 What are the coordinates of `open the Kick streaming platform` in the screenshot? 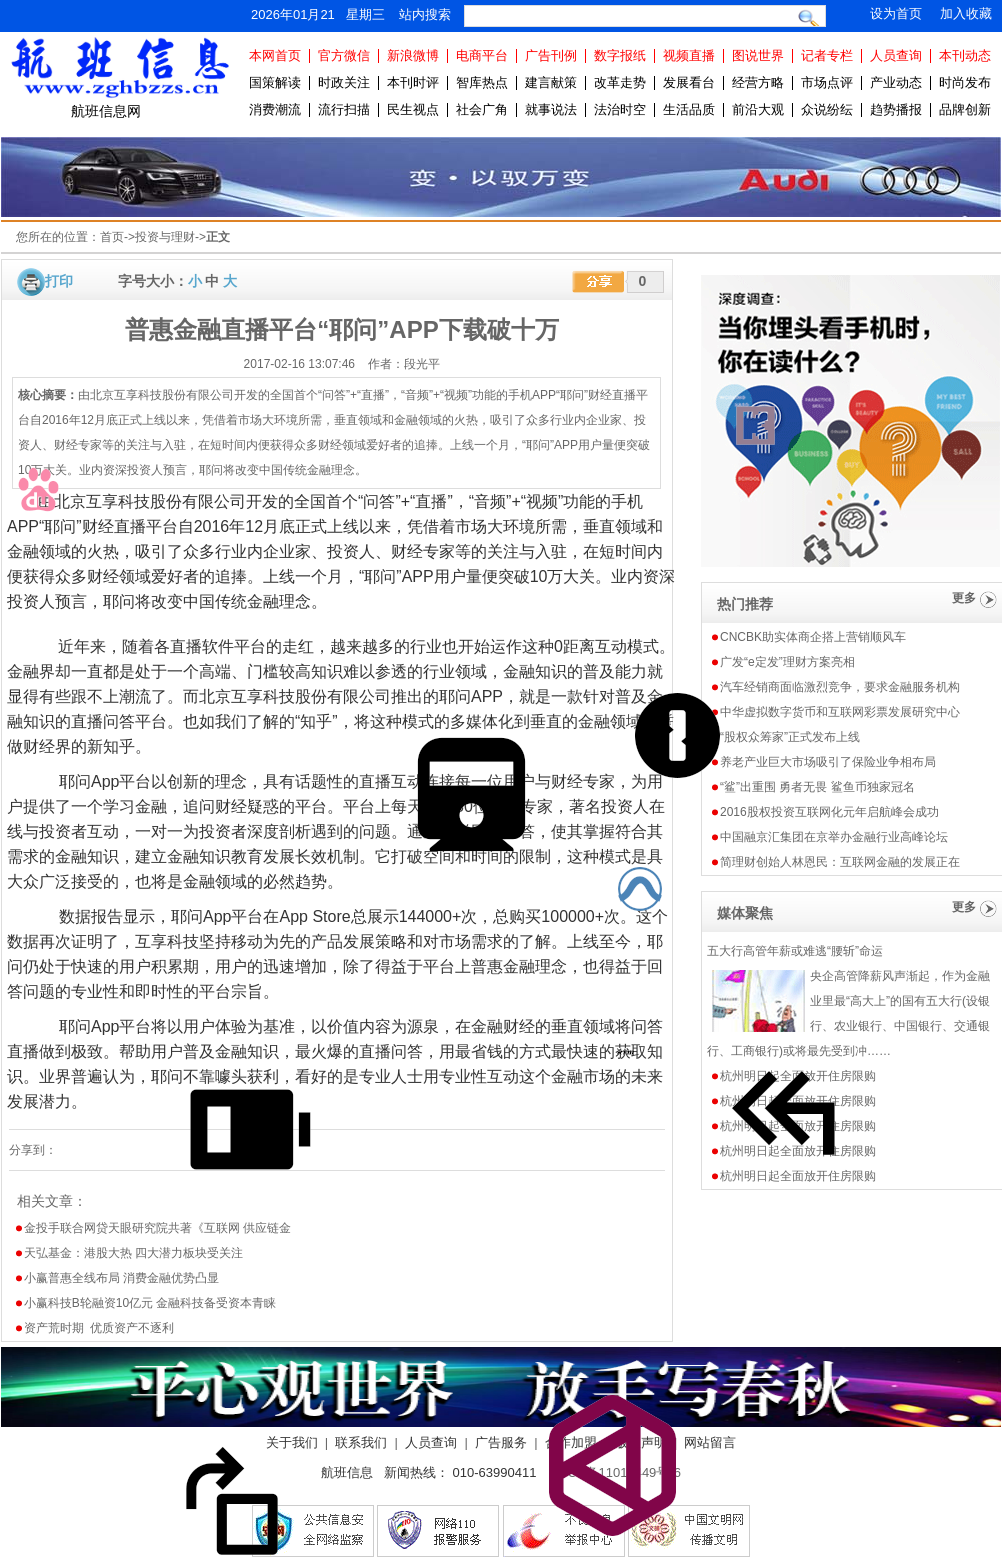 It's located at (755, 425).